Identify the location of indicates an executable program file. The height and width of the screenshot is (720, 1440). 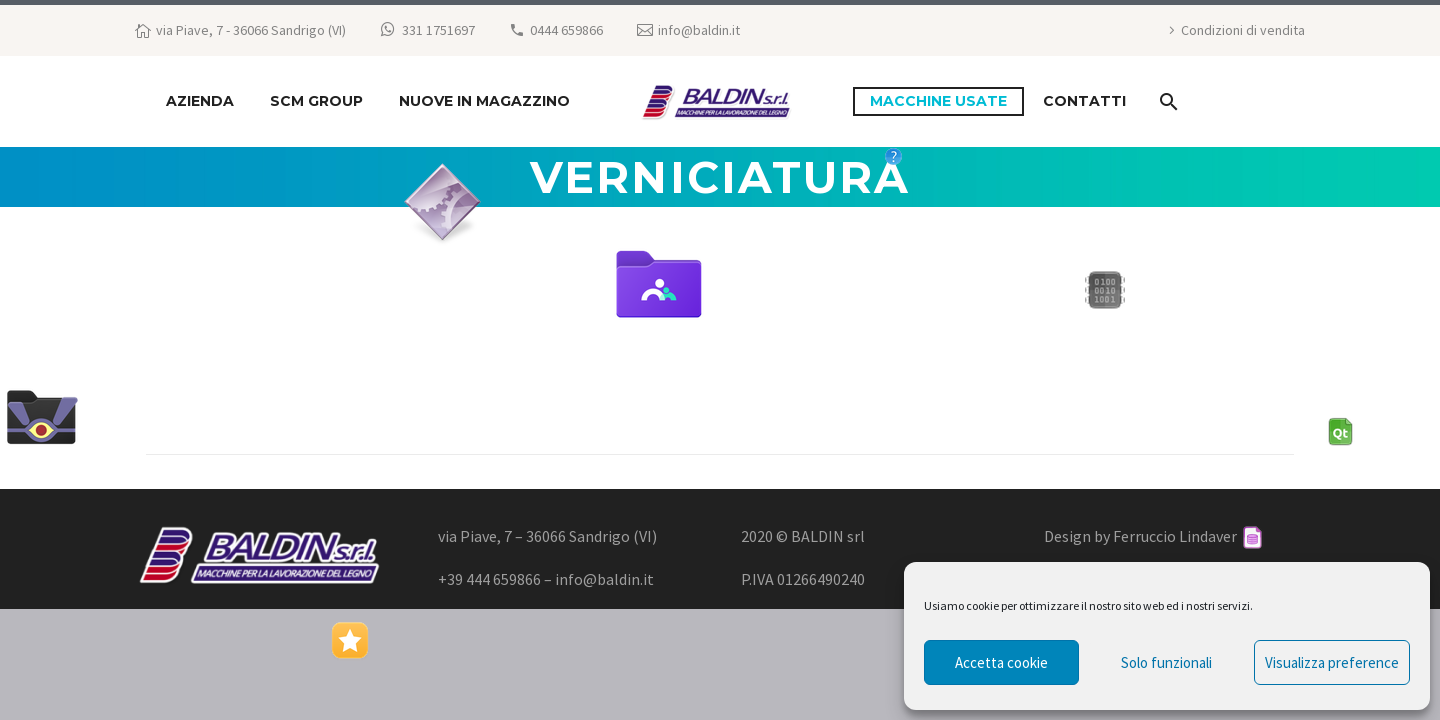
(444, 204).